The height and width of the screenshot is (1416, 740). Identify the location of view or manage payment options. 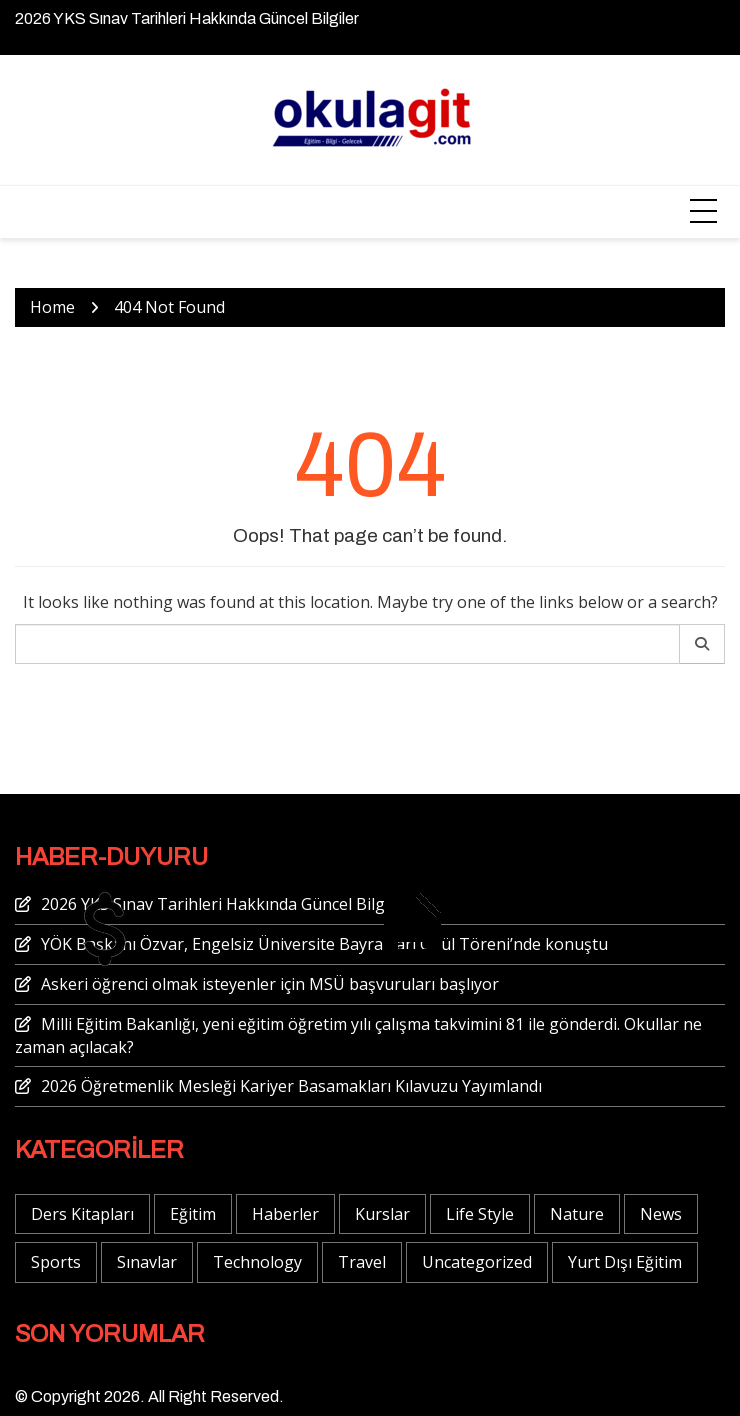
(107, 929).